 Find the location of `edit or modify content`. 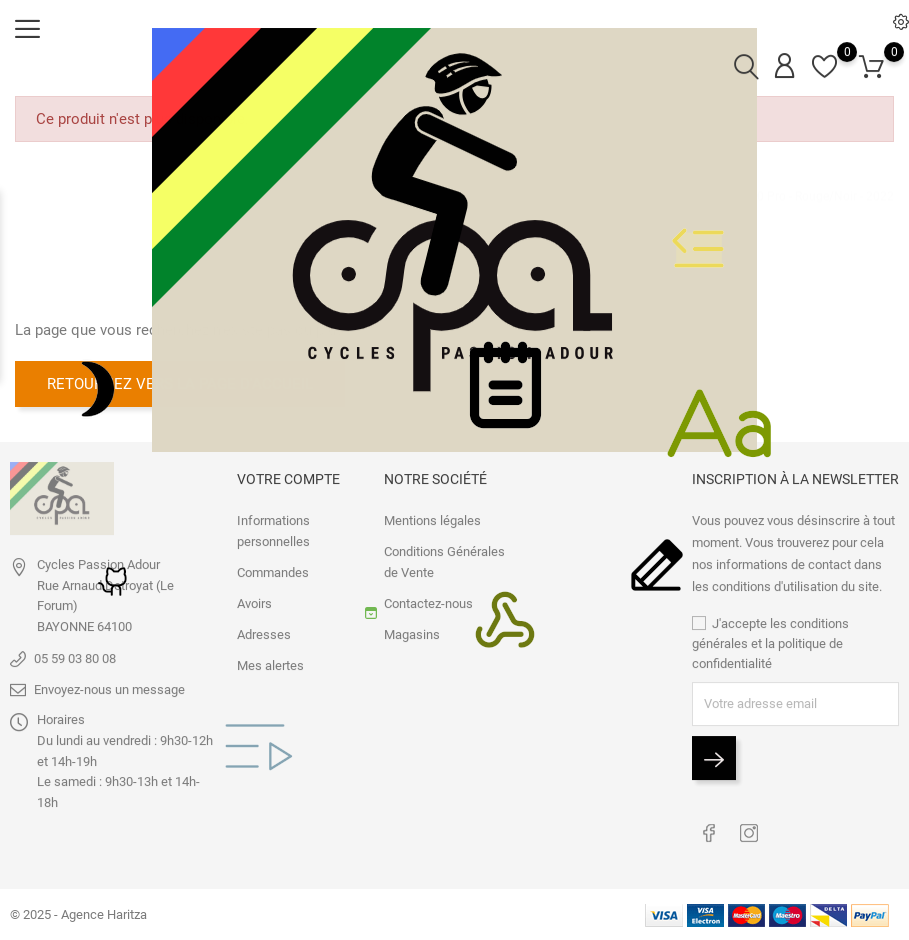

edit or modify content is located at coordinates (656, 566).